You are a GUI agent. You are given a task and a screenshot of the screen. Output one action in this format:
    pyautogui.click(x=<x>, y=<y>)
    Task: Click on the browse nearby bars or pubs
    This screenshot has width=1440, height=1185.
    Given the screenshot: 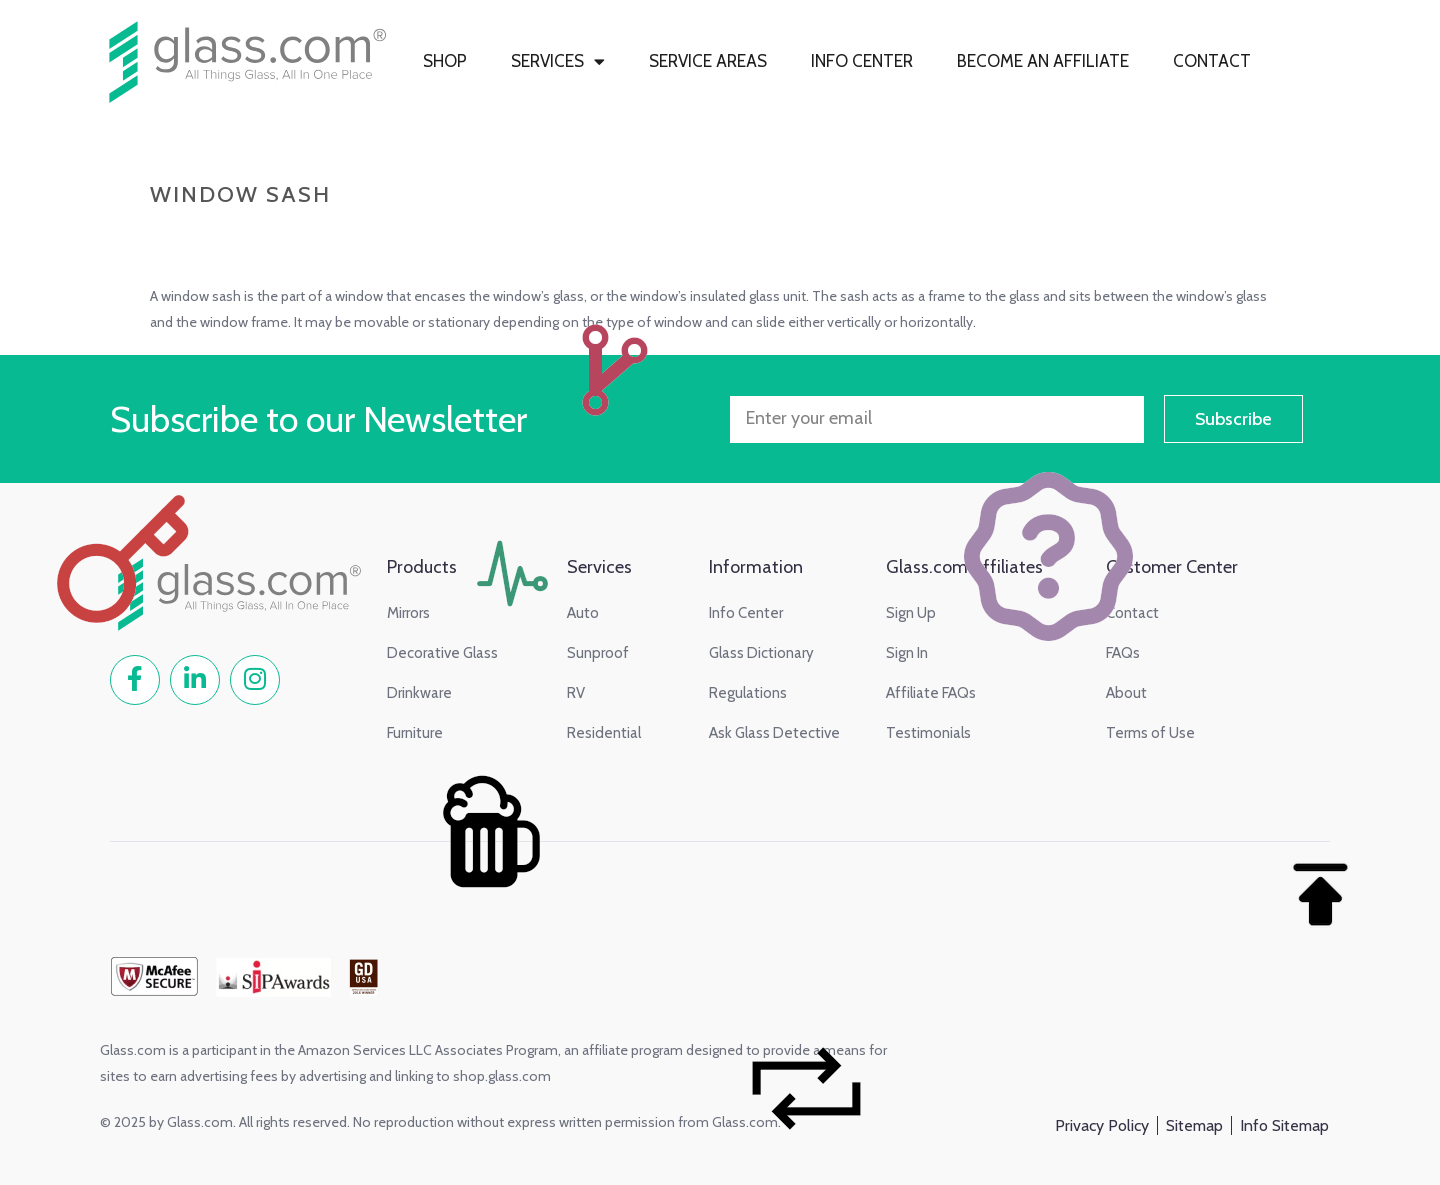 What is the action you would take?
    pyautogui.click(x=491, y=831)
    